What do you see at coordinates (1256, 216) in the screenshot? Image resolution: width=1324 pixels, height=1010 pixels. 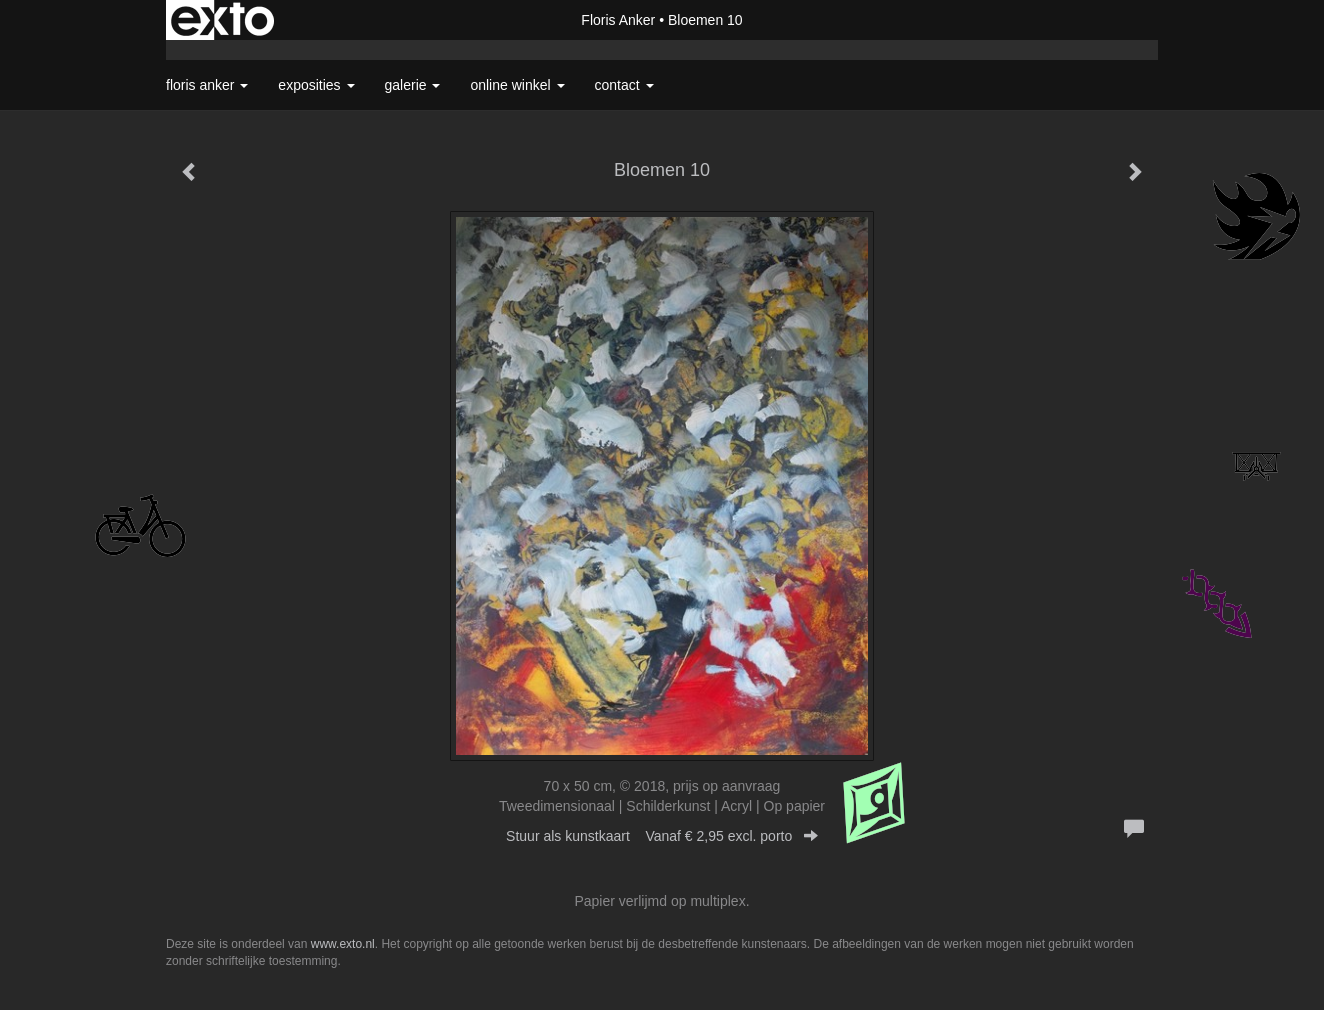 I see `activate speed boost or sprint ability` at bounding box center [1256, 216].